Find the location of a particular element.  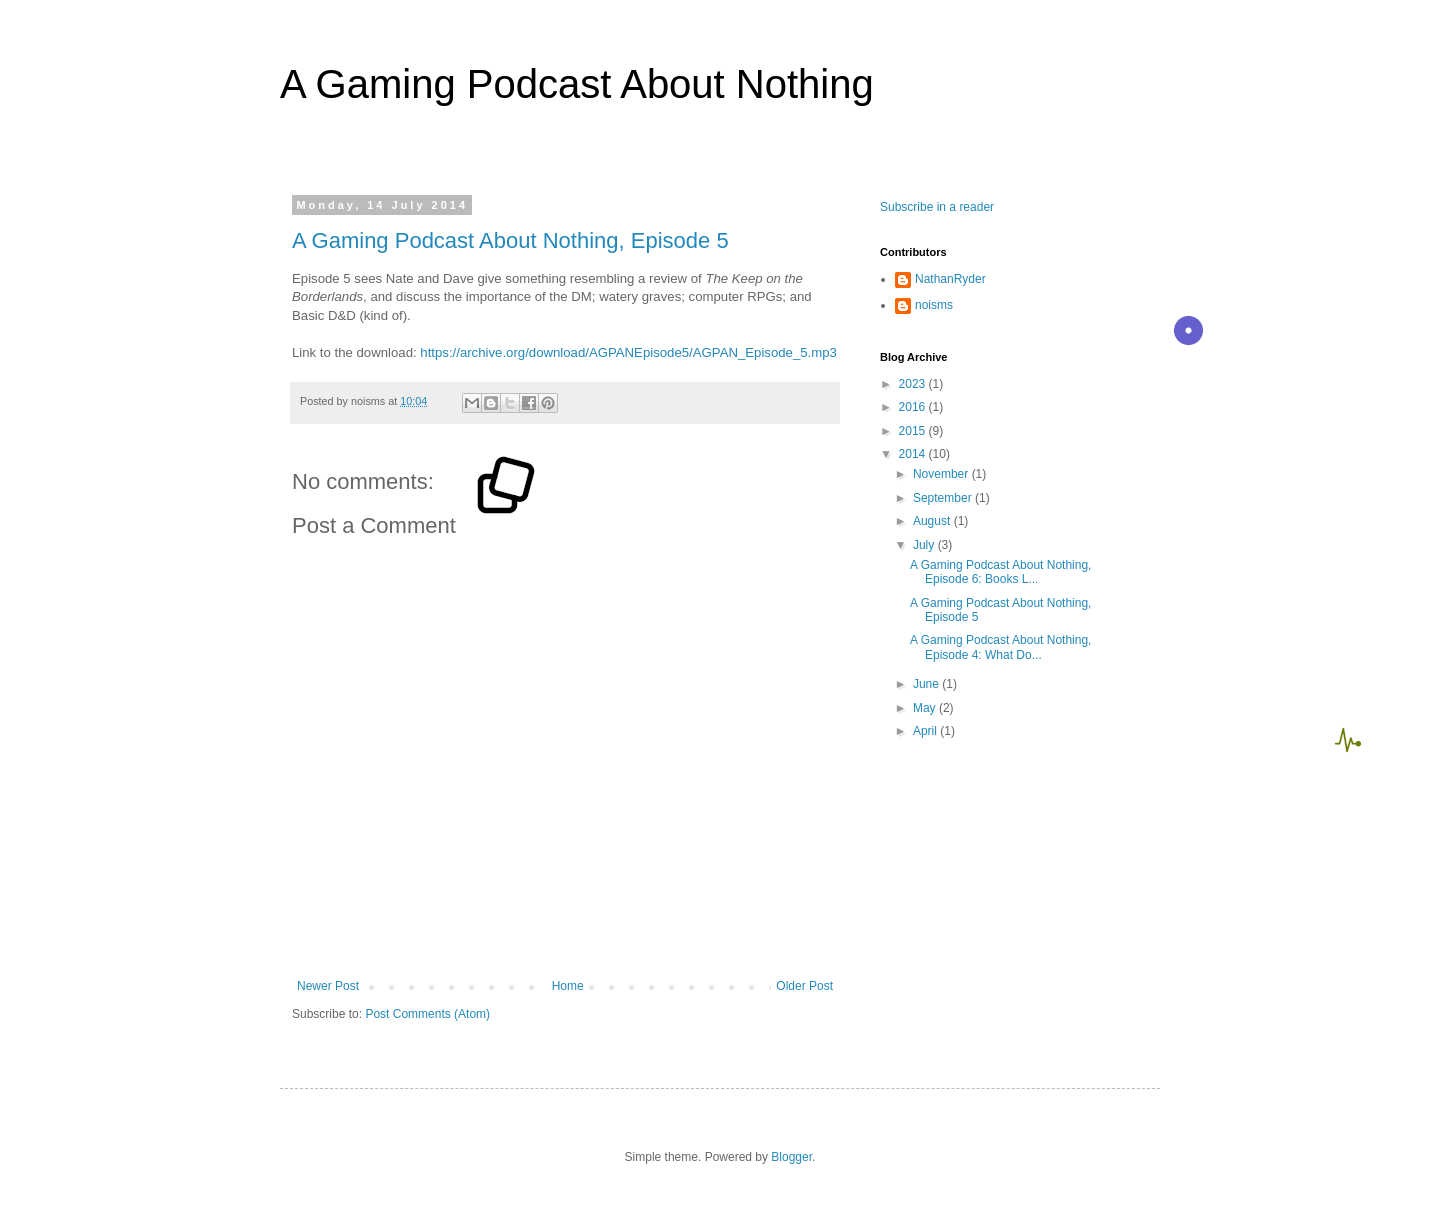

select or mark as active option is located at coordinates (1188, 330).